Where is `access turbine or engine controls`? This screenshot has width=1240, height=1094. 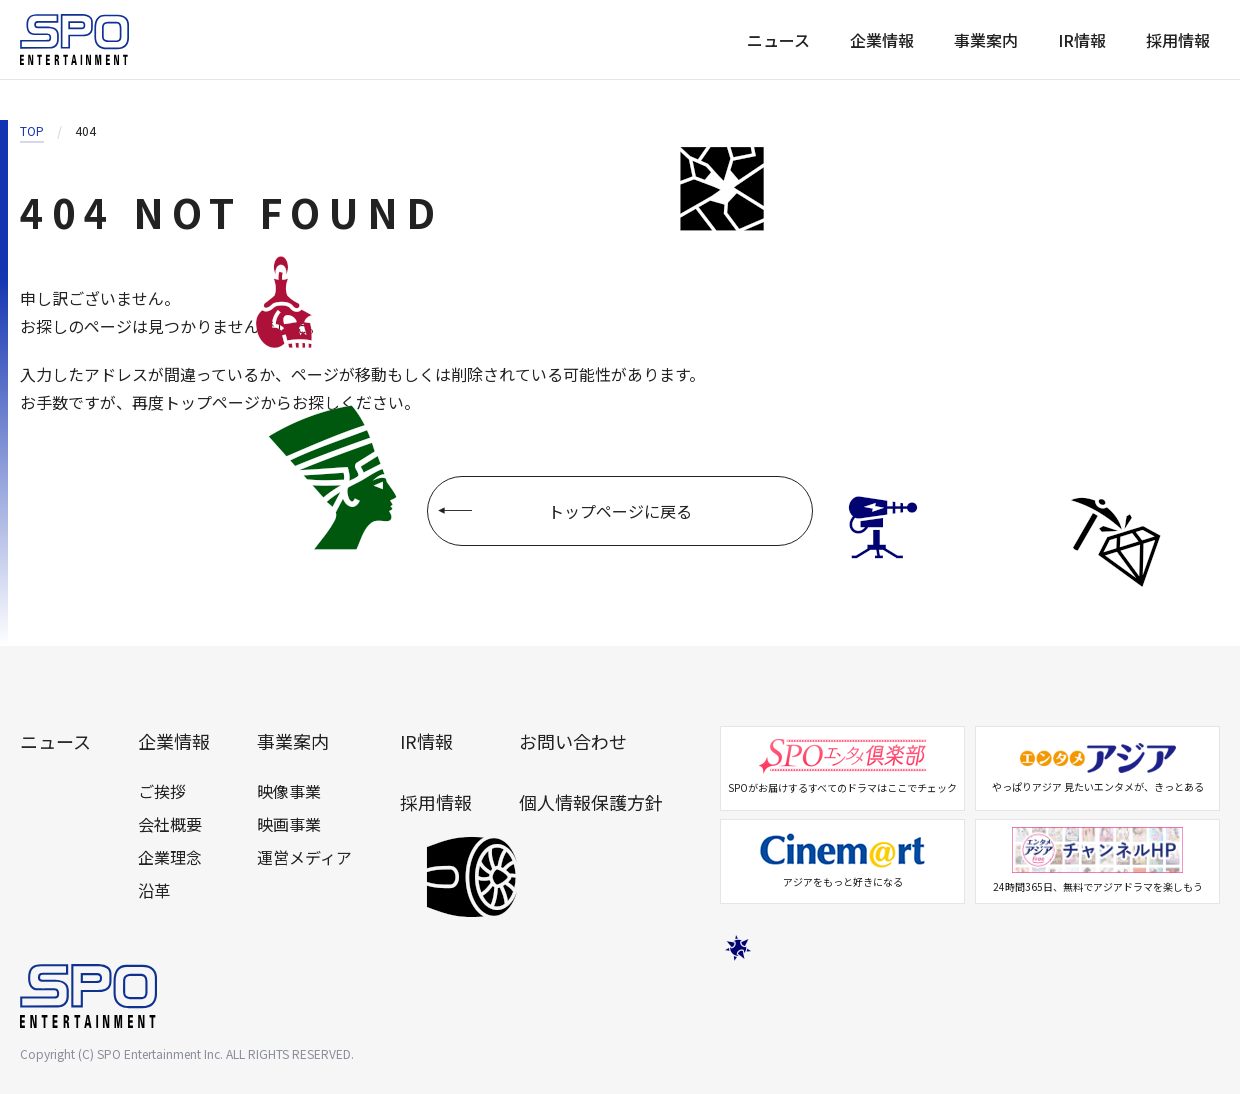
access turbine or engine controls is located at coordinates (472, 877).